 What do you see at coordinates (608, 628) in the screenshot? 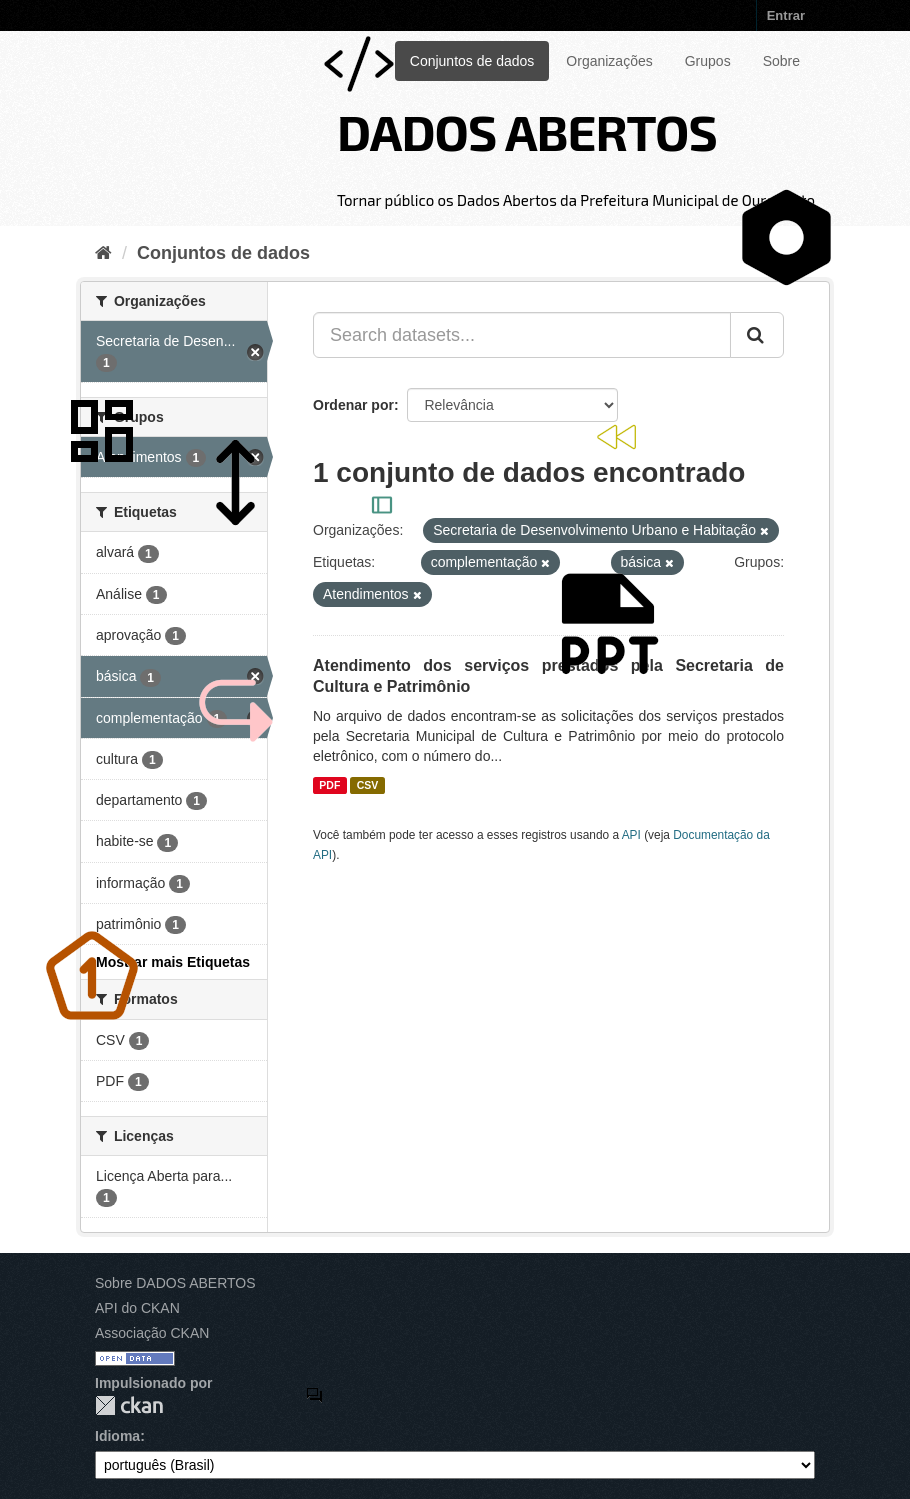
I see `open a PowerPoint presentation file` at bounding box center [608, 628].